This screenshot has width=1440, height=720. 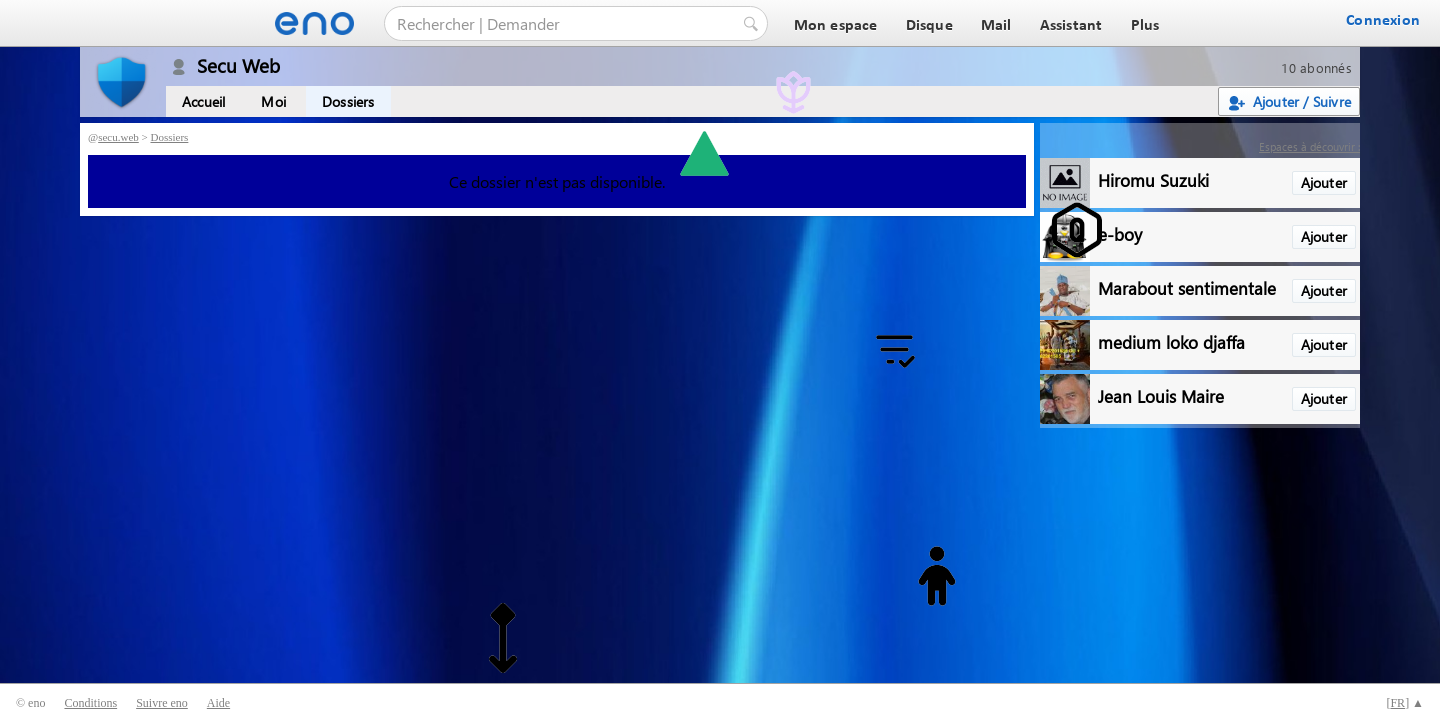 What do you see at coordinates (704, 153) in the screenshot?
I see `indicates a warning or alert status` at bounding box center [704, 153].